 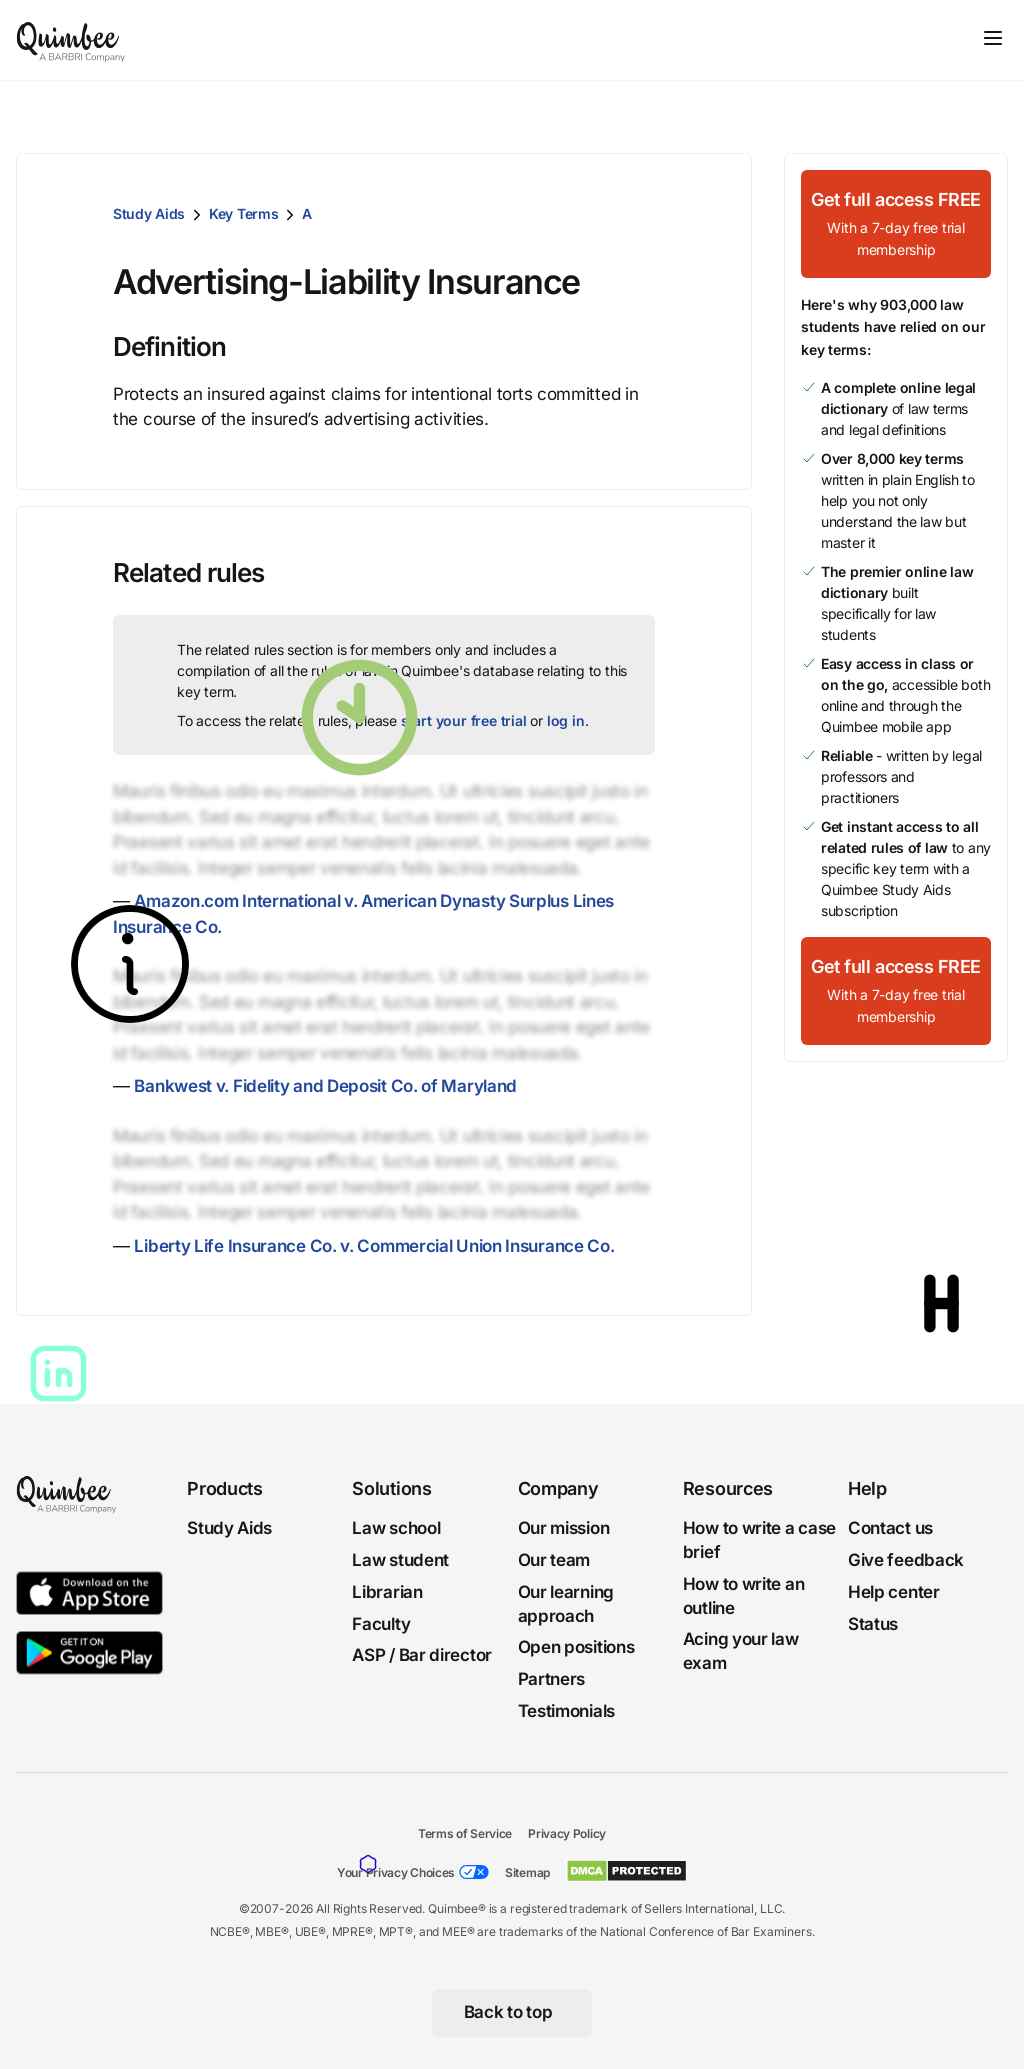 I want to click on indicates the current time or timestamp, so click(x=359, y=717).